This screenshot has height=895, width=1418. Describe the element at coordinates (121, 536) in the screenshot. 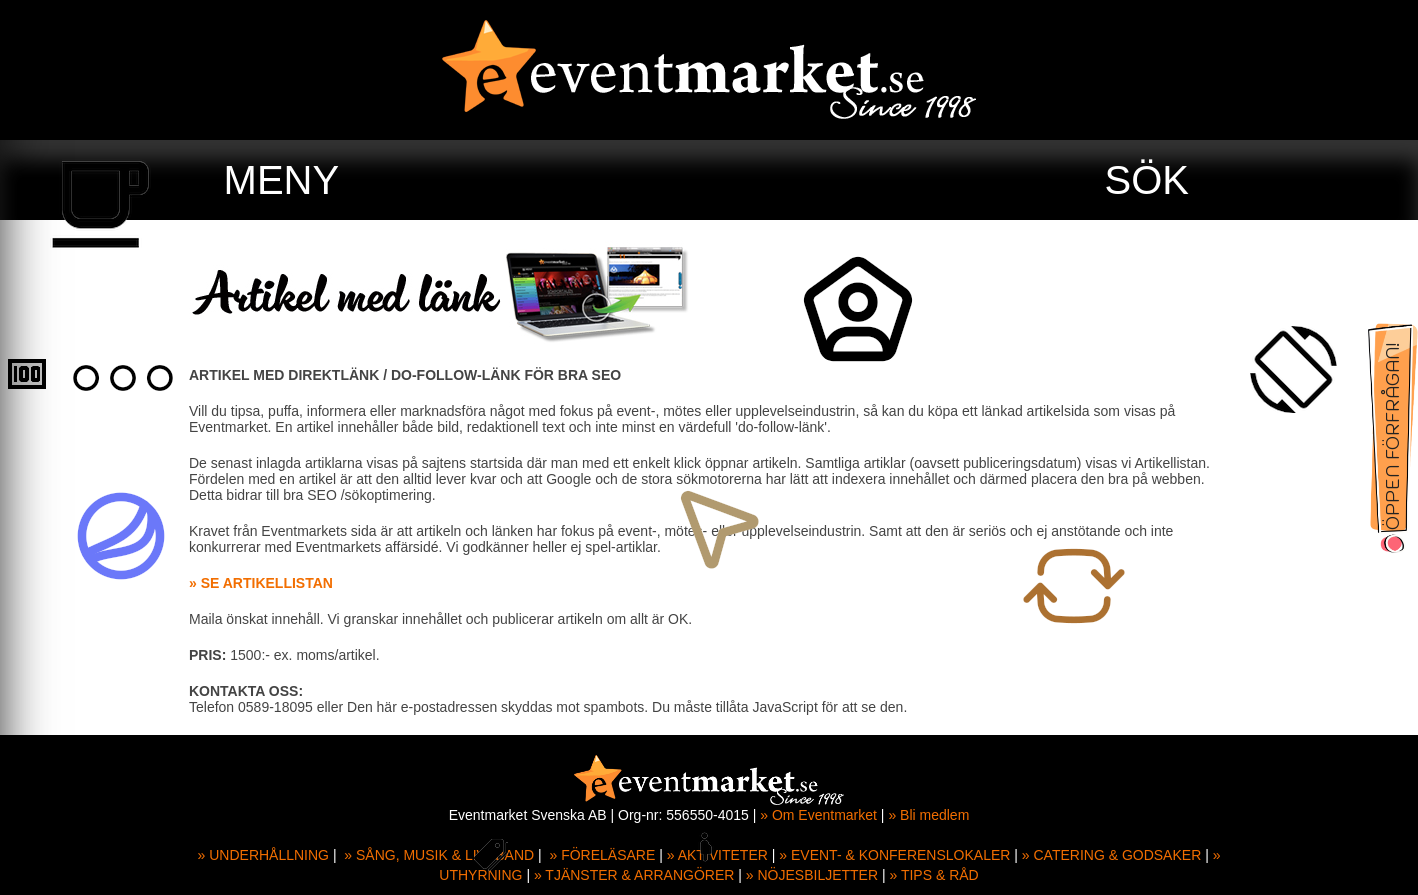

I see `pepsi brand logo` at that location.